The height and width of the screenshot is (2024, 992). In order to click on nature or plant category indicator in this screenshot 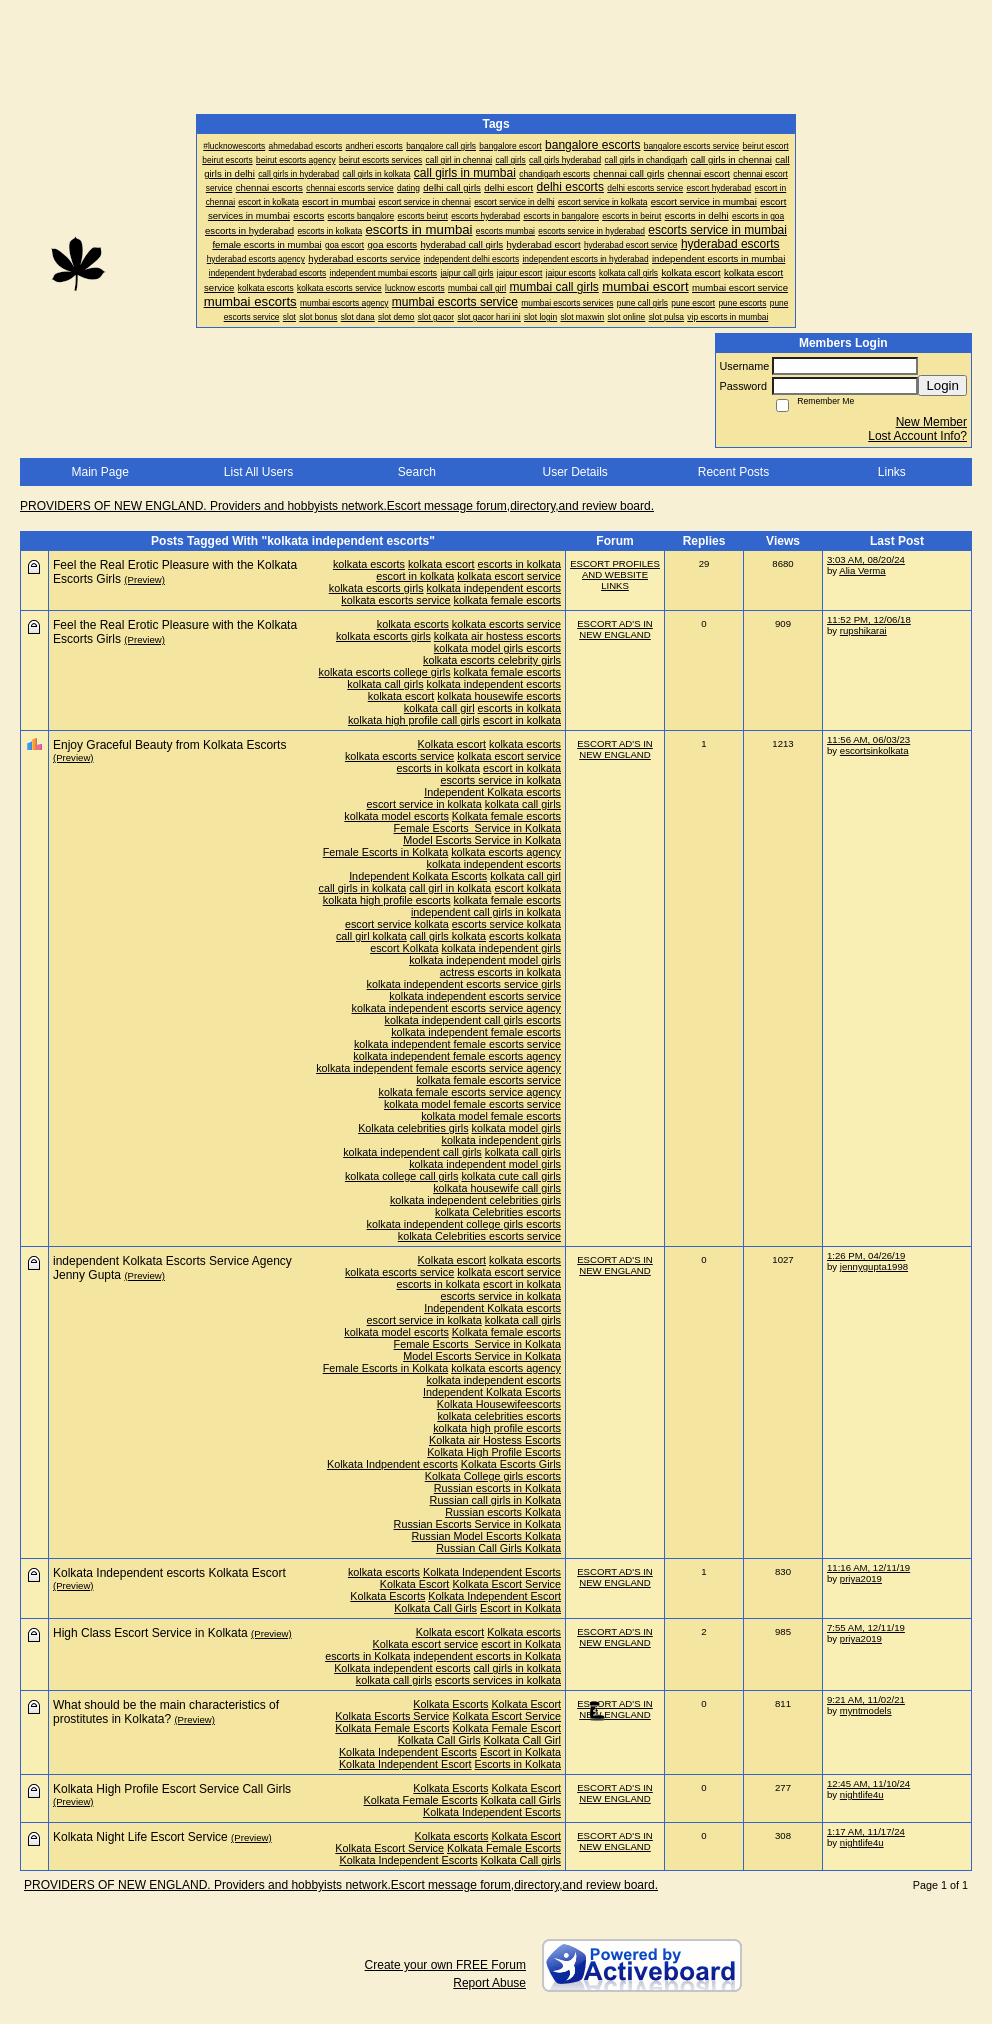, I will do `click(78, 263)`.